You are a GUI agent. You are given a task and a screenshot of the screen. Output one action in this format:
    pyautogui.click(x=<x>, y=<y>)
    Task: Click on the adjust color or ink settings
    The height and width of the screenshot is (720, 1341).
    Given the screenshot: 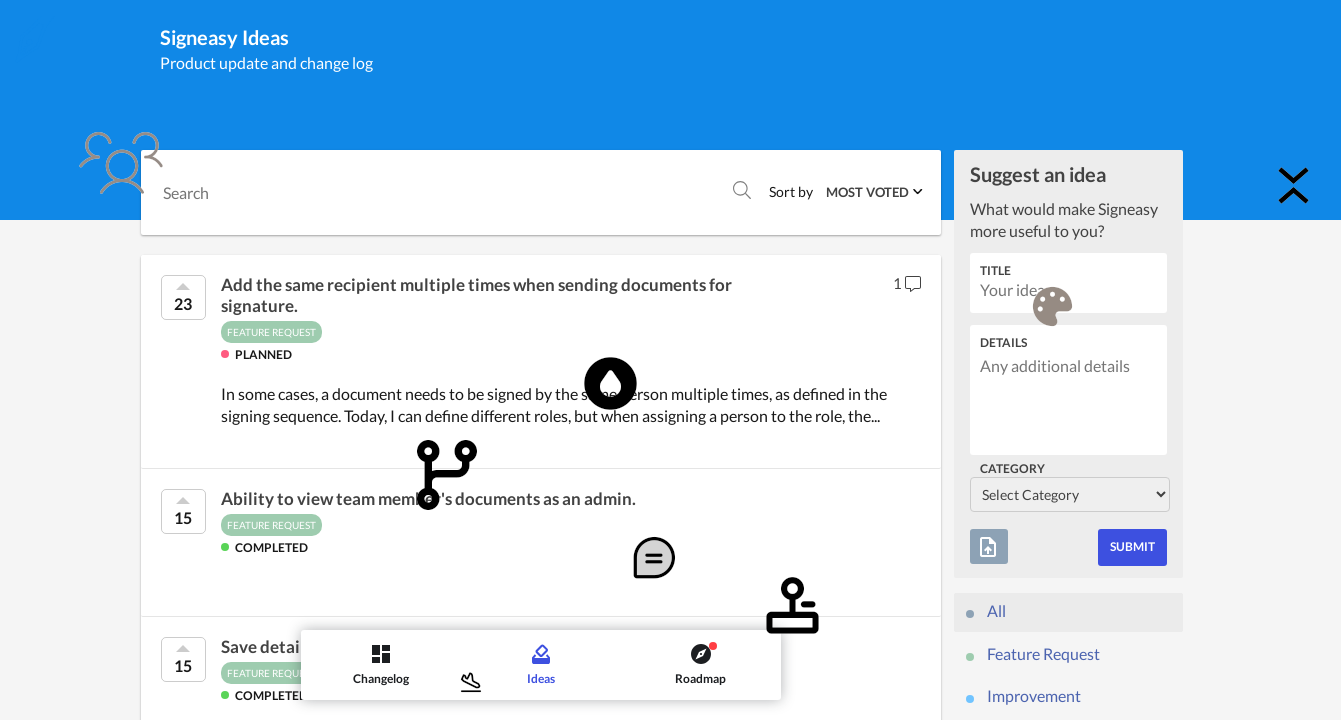 What is the action you would take?
    pyautogui.click(x=610, y=383)
    